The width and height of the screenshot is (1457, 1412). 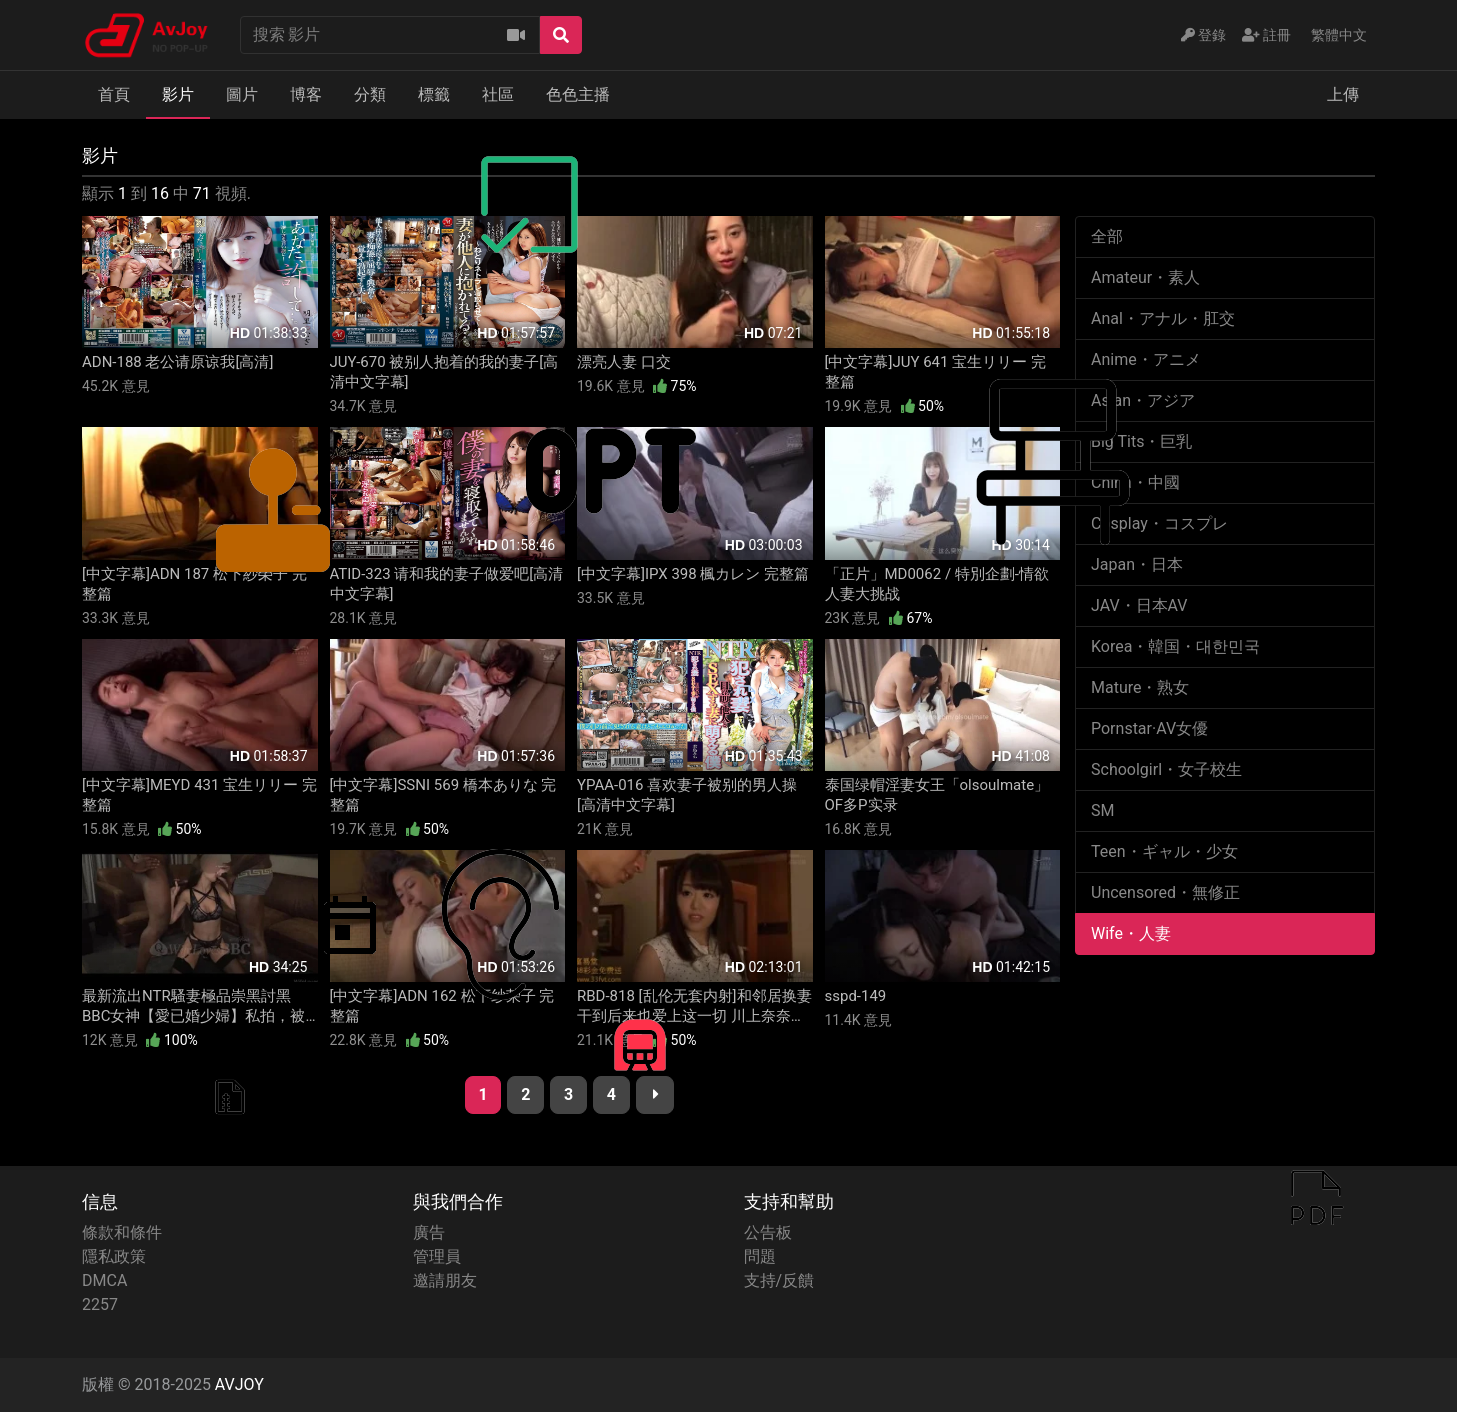 I want to click on access game controls or gaming settings, so click(x=273, y=515).